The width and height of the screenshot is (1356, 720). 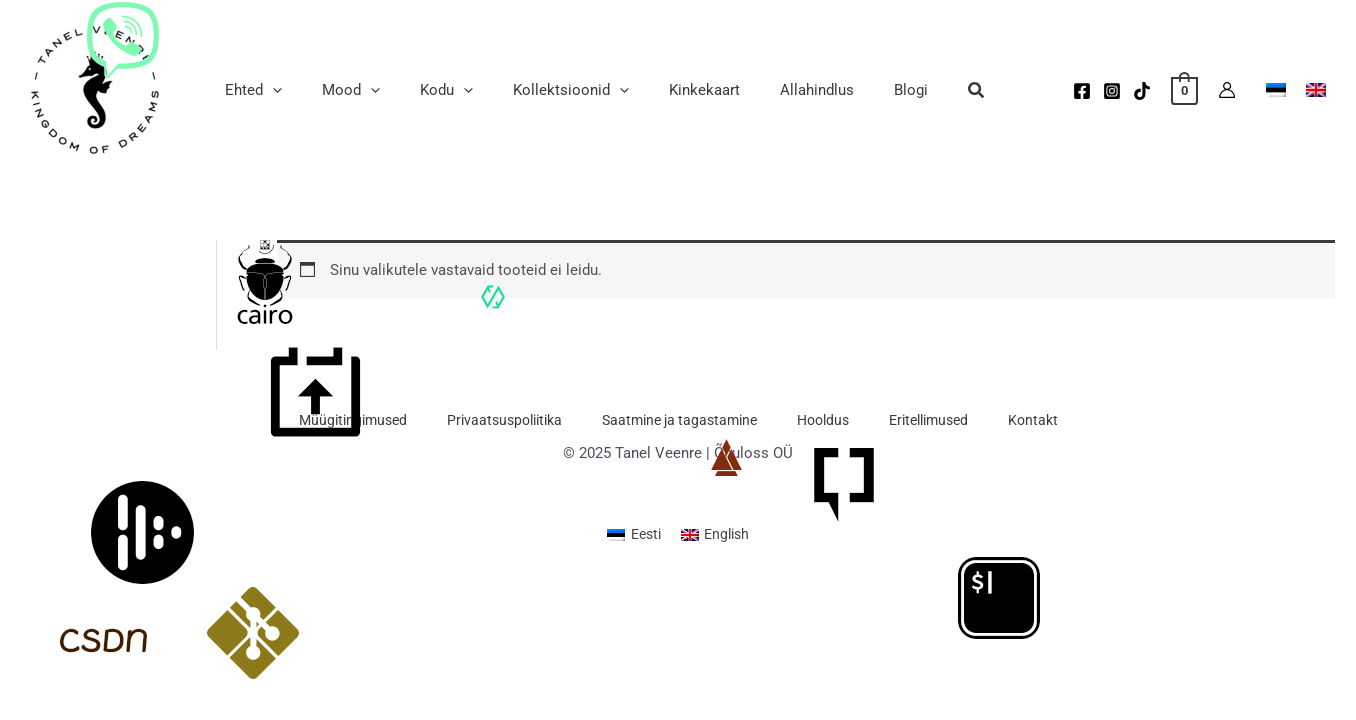 I want to click on open iTerm2 terminal application, so click(x=999, y=598).